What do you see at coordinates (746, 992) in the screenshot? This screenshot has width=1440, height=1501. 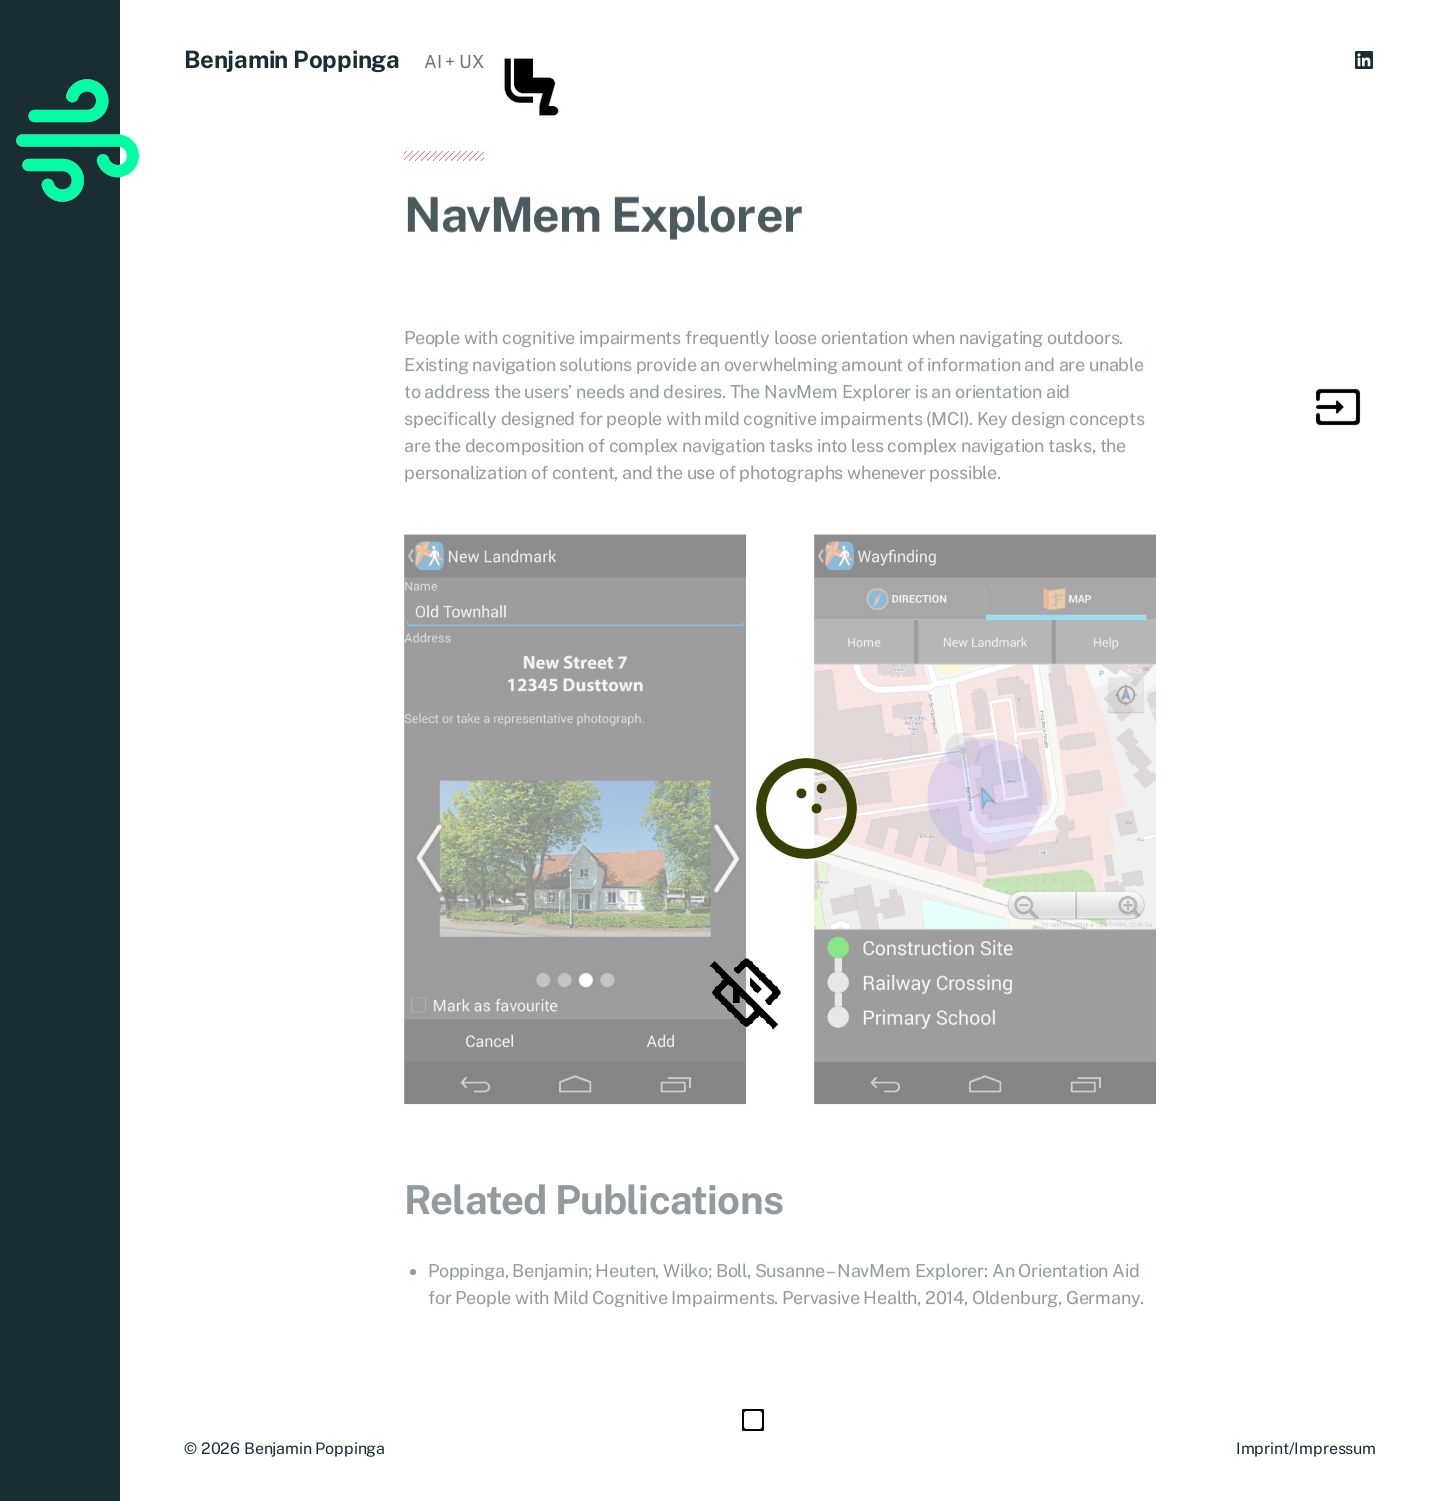 I see `disable navigation or directions` at bounding box center [746, 992].